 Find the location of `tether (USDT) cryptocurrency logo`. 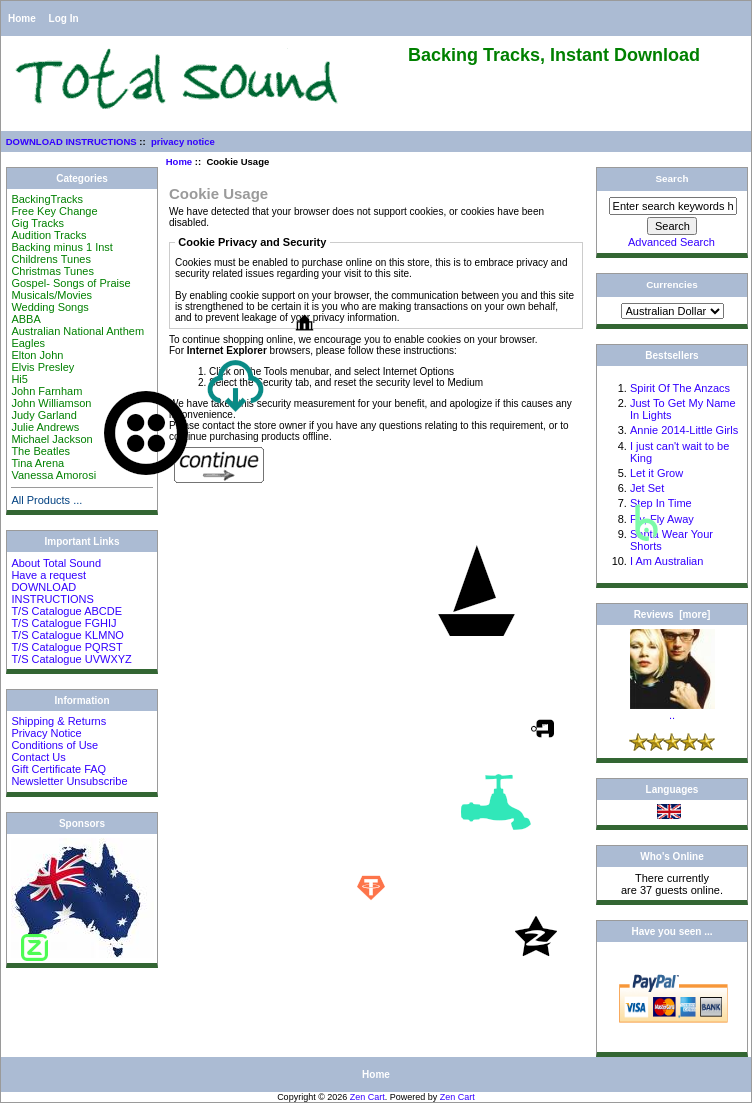

tether (USDT) cryptocurrency logo is located at coordinates (371, 888).